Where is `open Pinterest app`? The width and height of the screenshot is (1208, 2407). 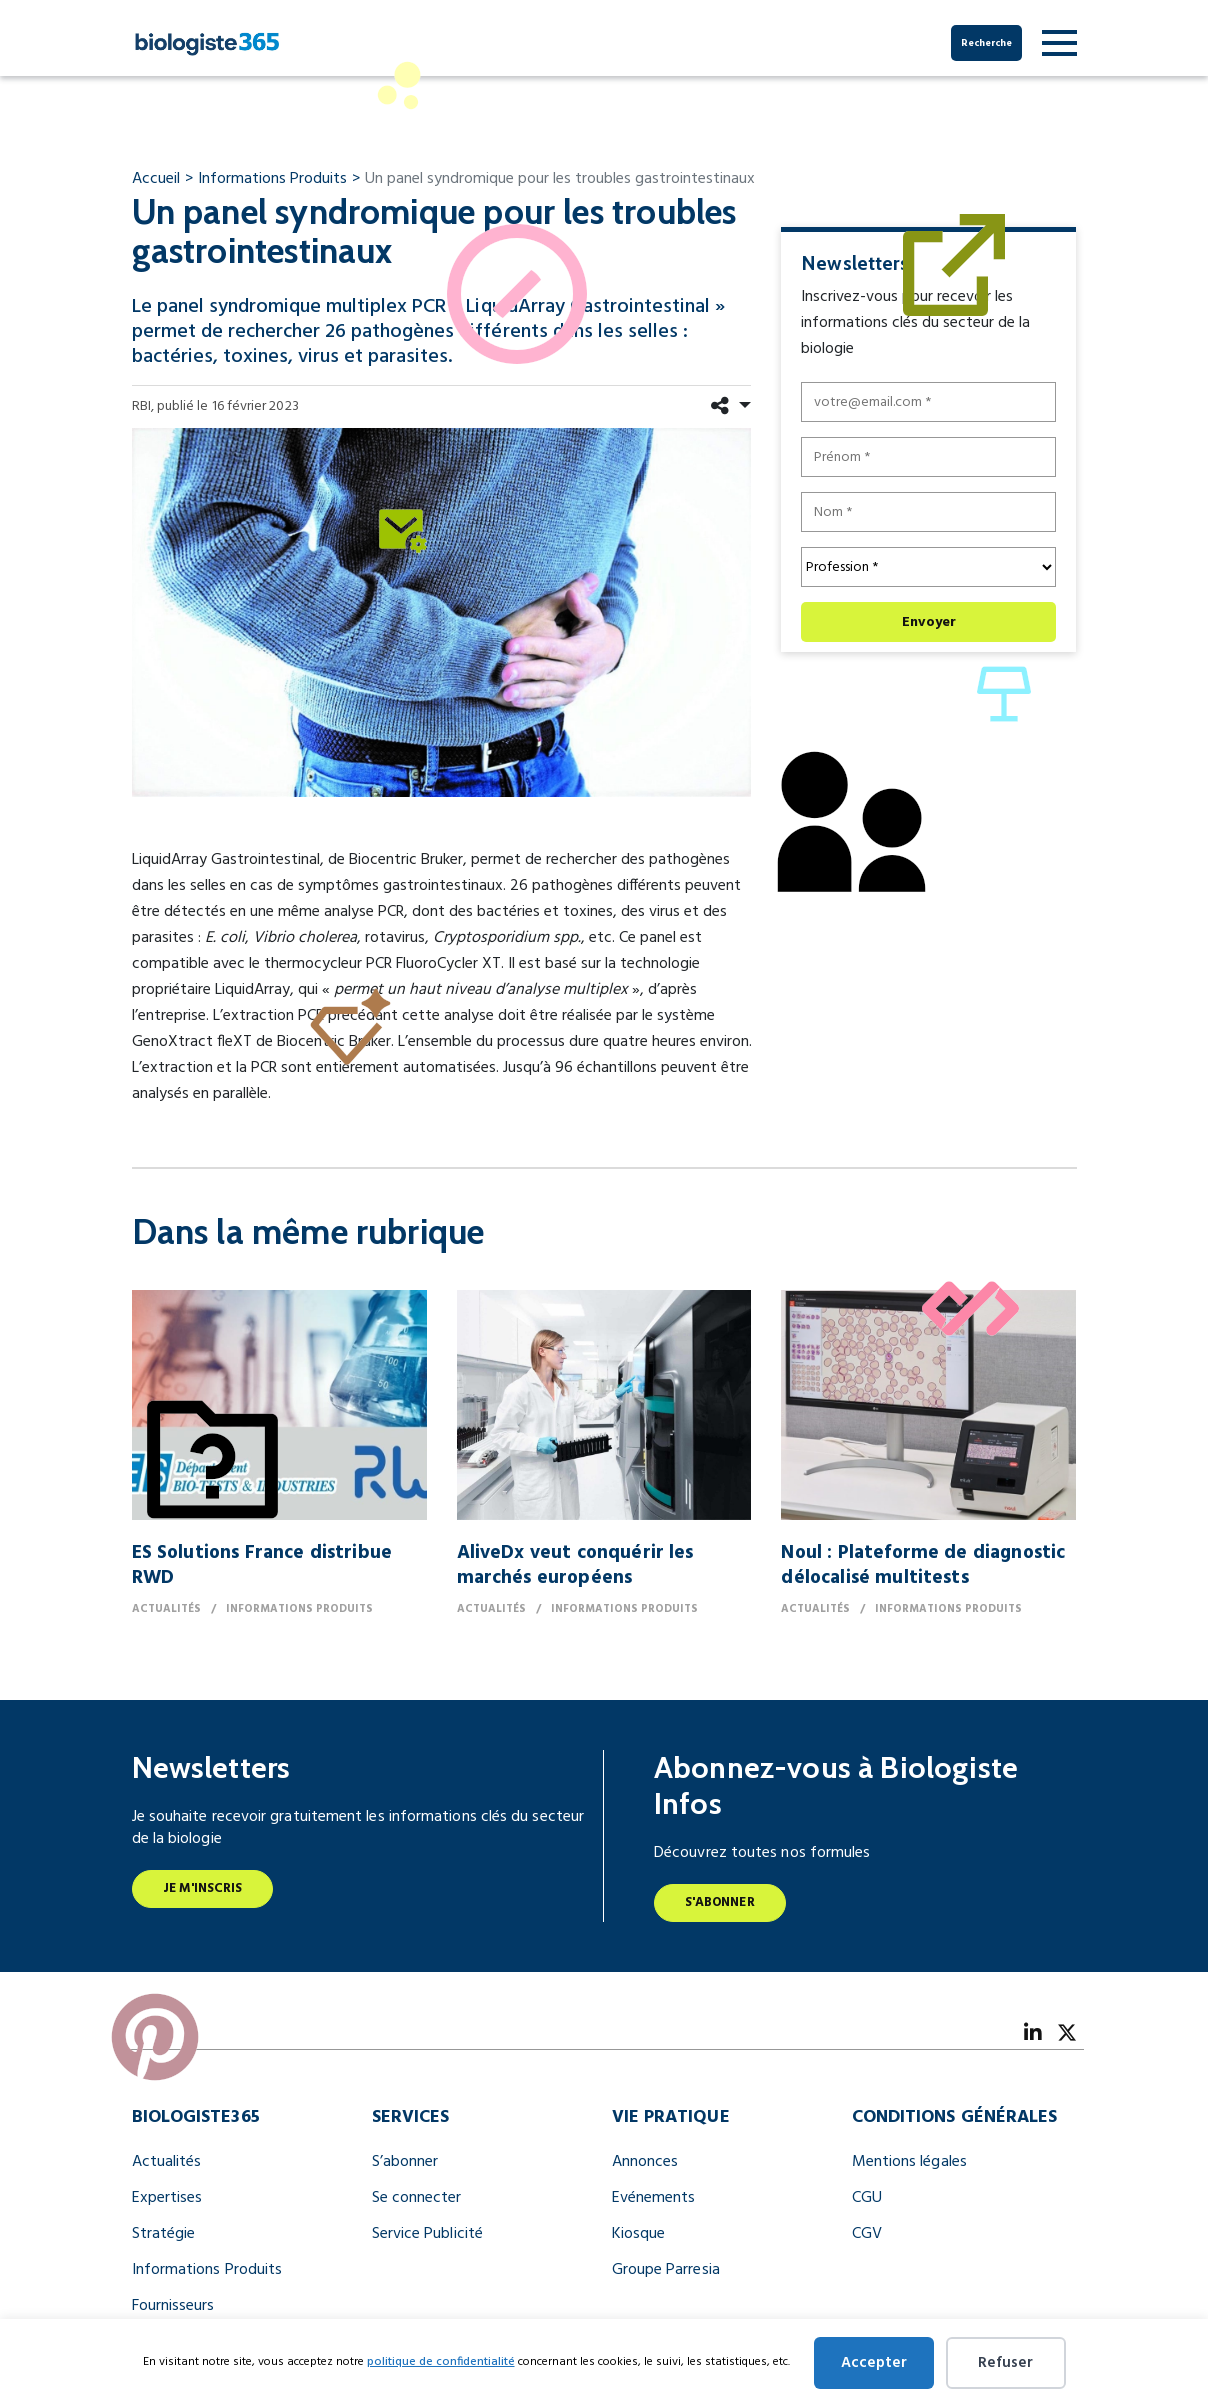 open Pinterest app is located at coordinates (155, 2037).